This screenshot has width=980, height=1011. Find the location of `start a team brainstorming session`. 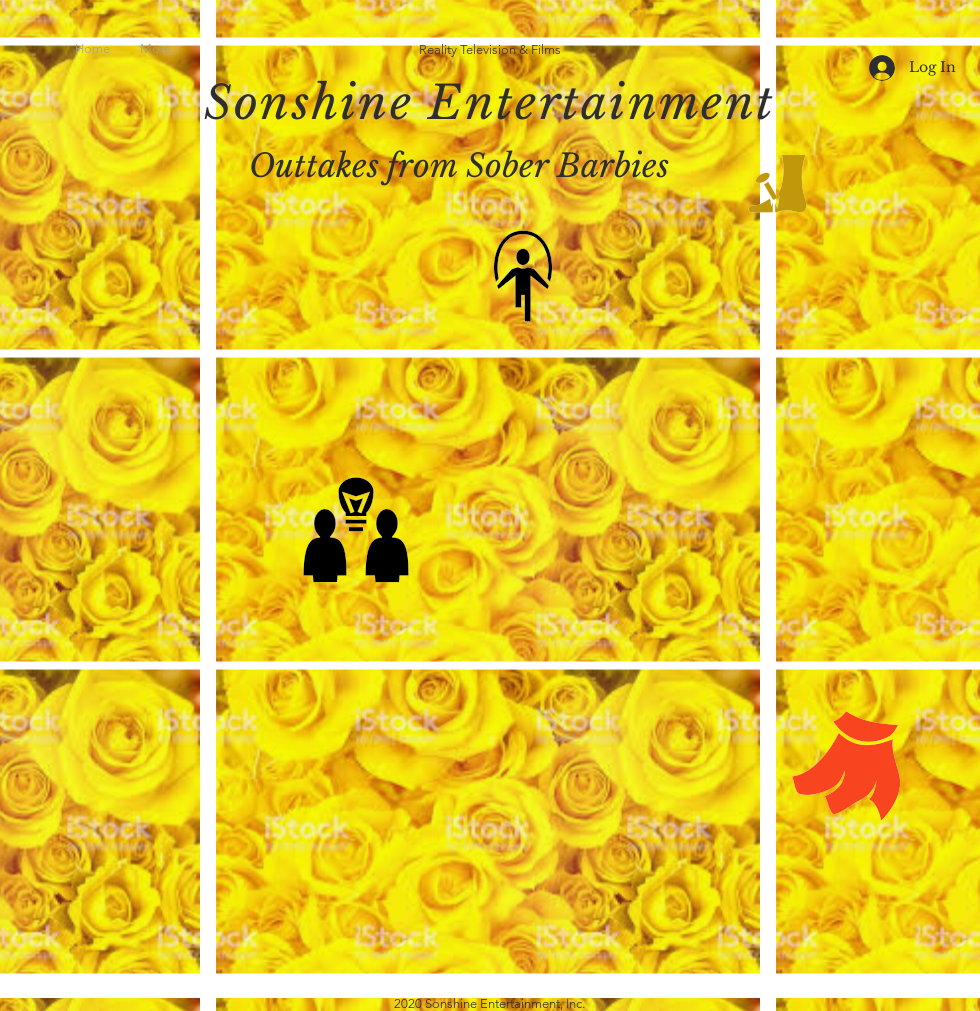

start a team brainstorming session is located at coordinates (356, 530).